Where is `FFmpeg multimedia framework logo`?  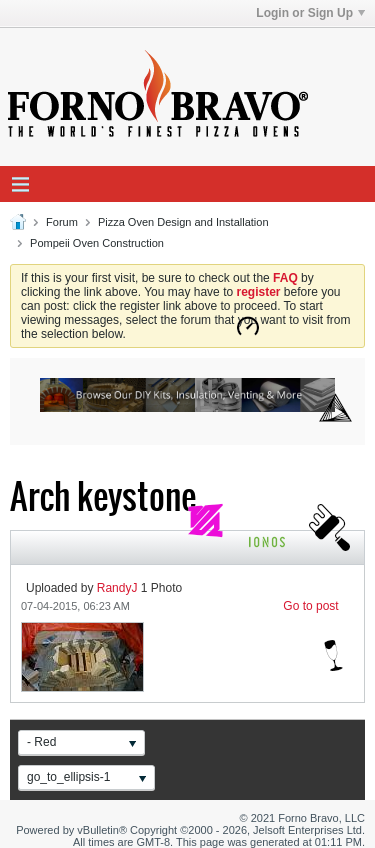
FFmpeg multimedia framework logo is located at coordinates (205, 520).